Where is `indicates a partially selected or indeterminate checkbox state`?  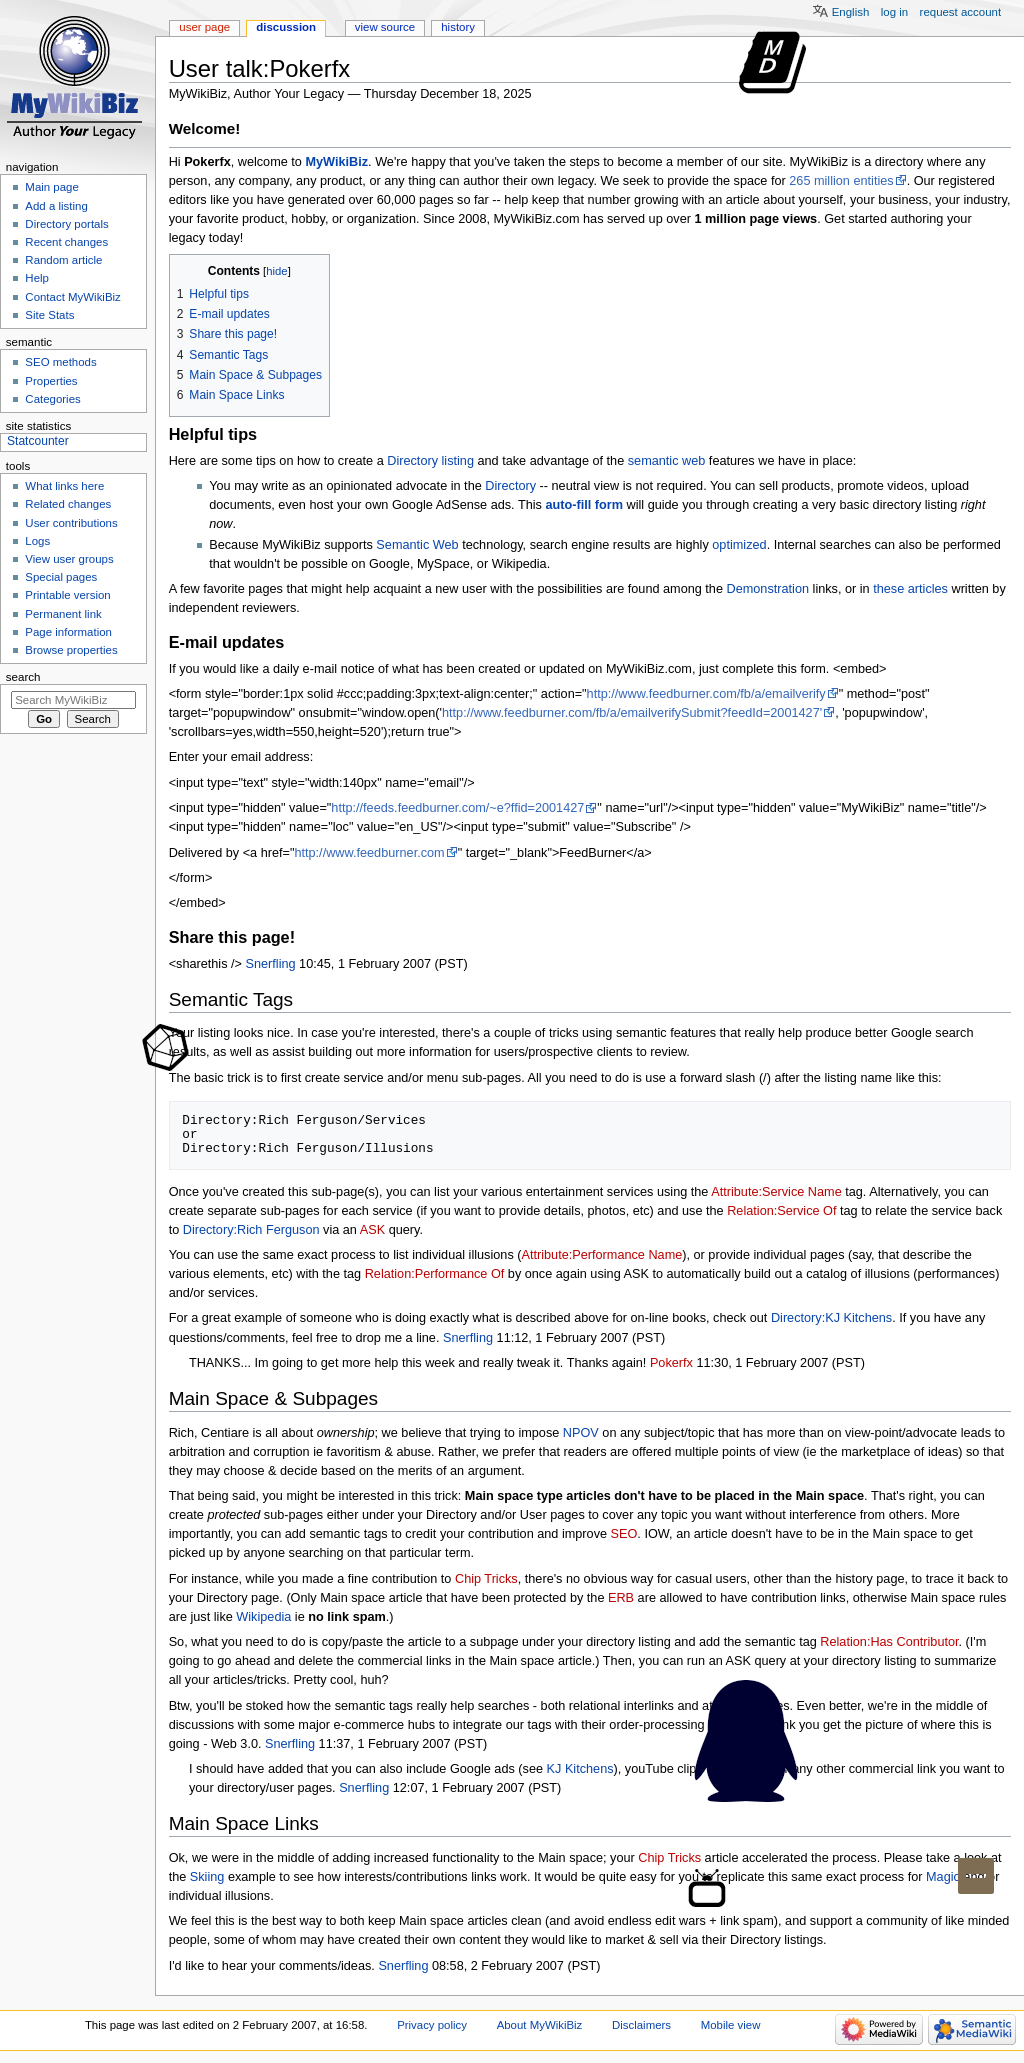 indicates a partially selected or indeterminate checkbox state is located at coordinates (976, 1876).